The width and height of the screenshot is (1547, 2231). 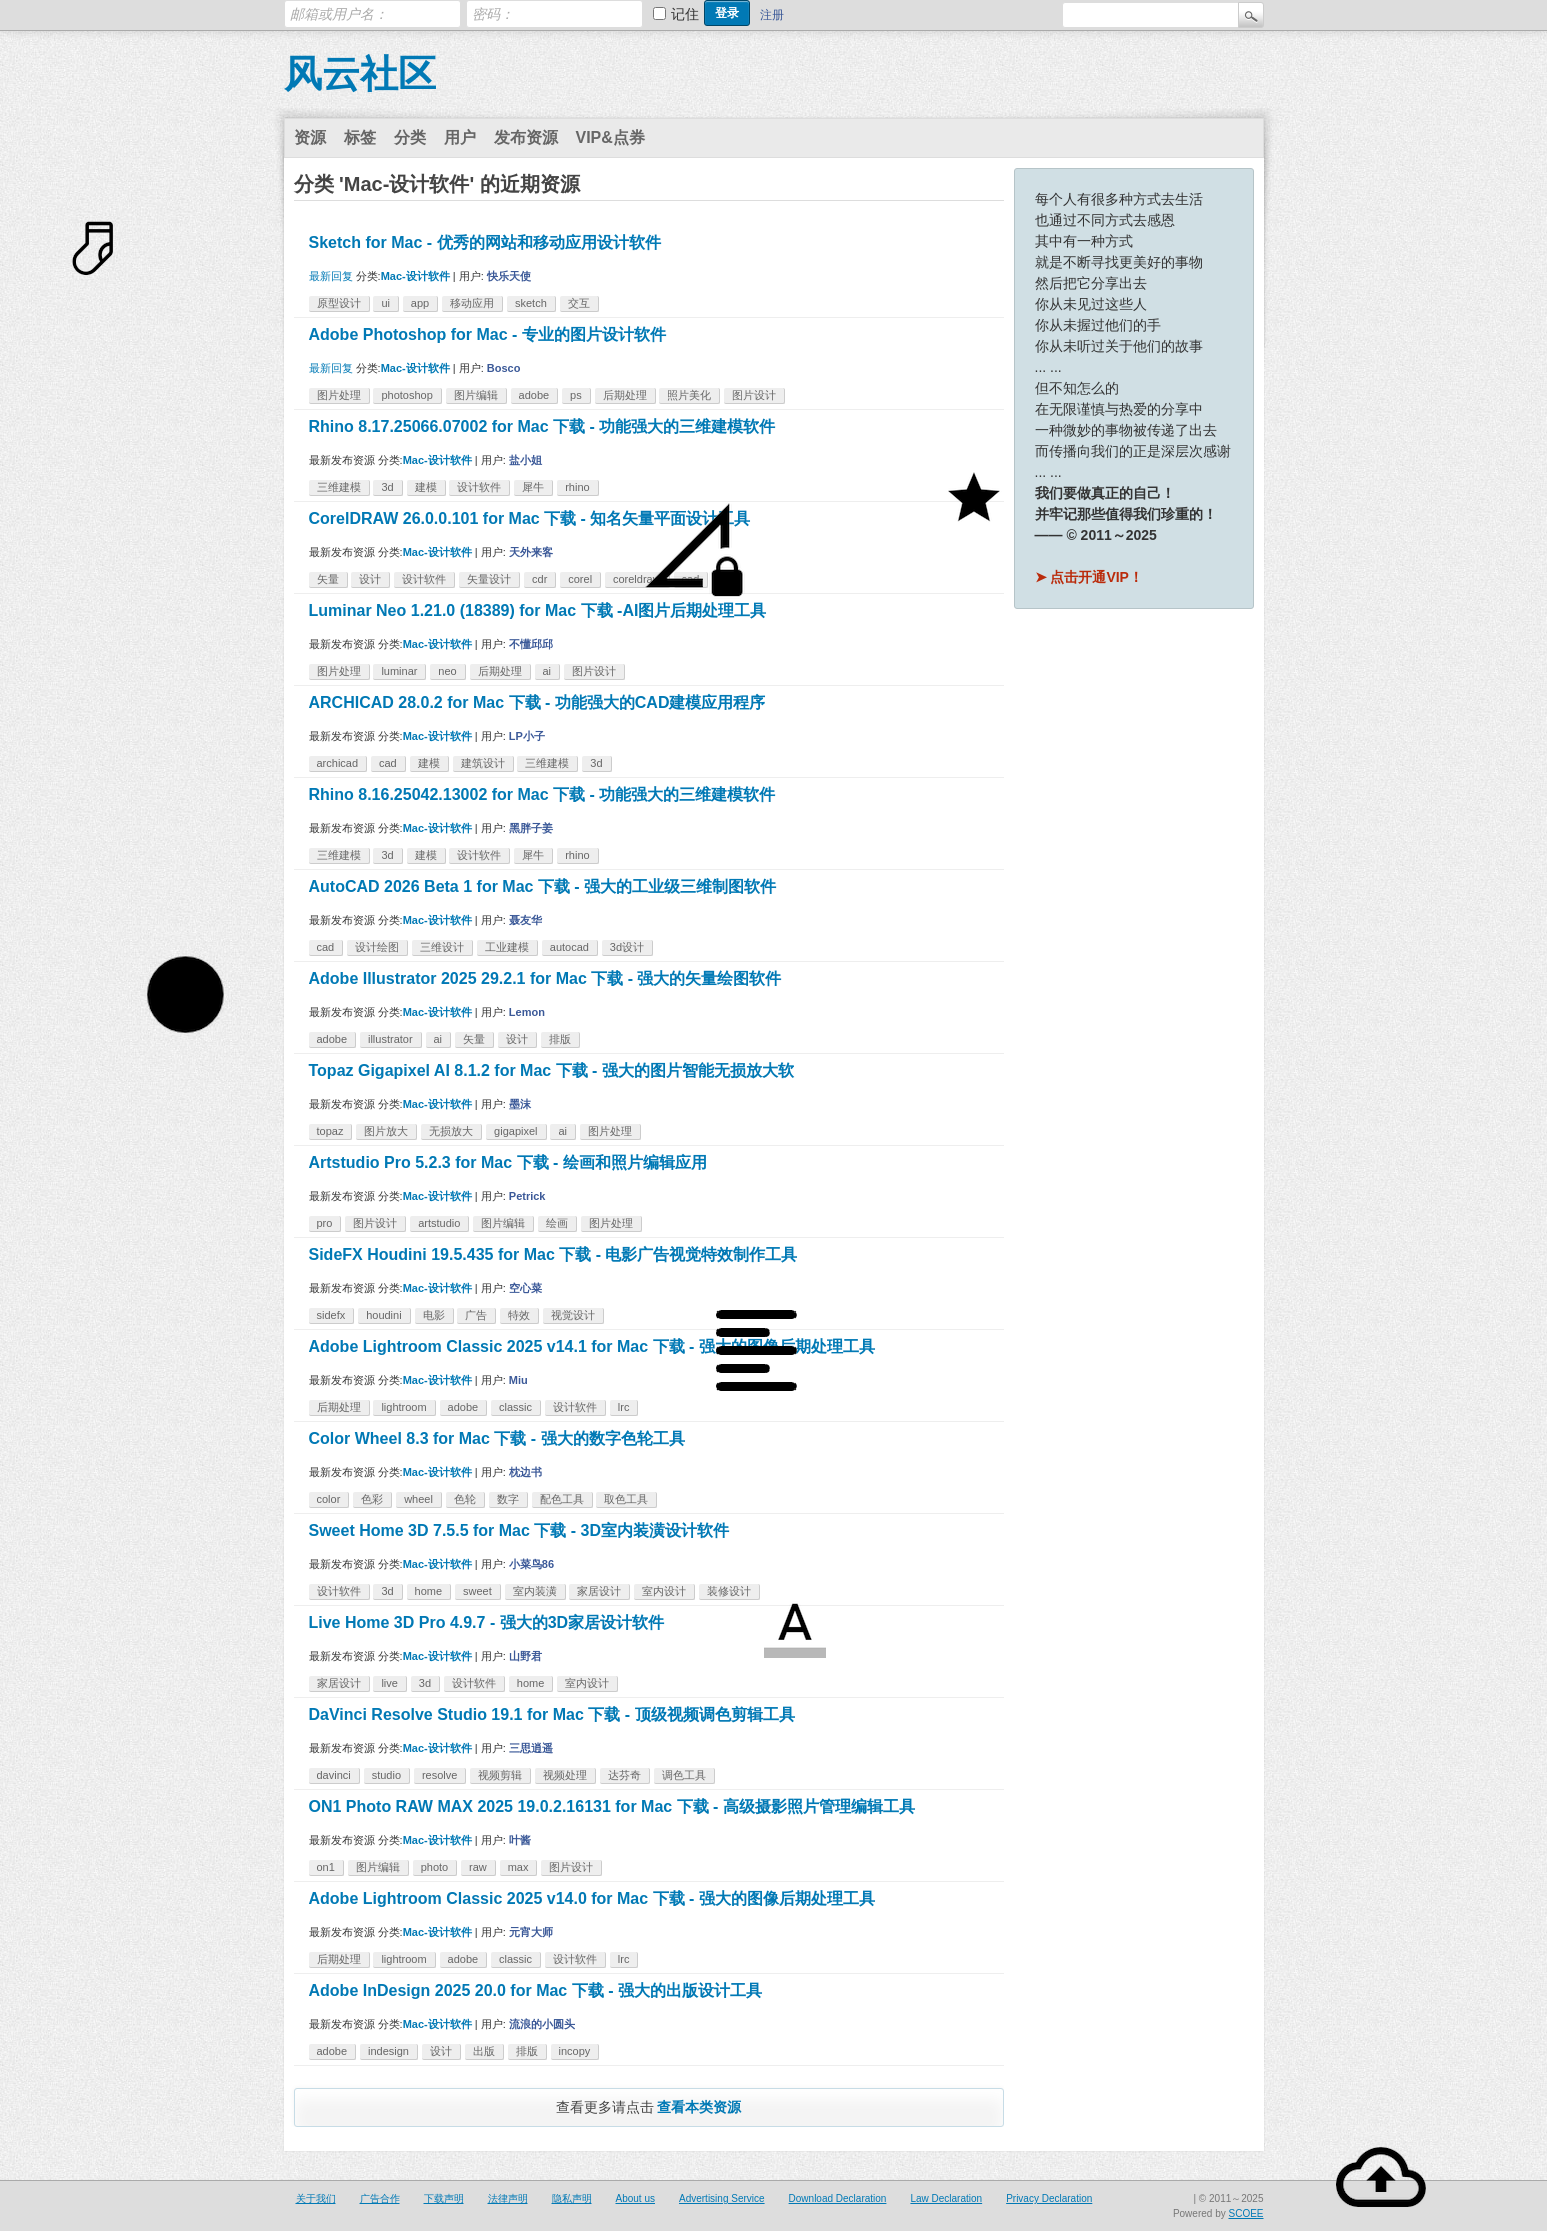 What do you see at coordinates (974, 498) in the screenshot?
I see `add item to favorites` at bounding box center [974, 498].